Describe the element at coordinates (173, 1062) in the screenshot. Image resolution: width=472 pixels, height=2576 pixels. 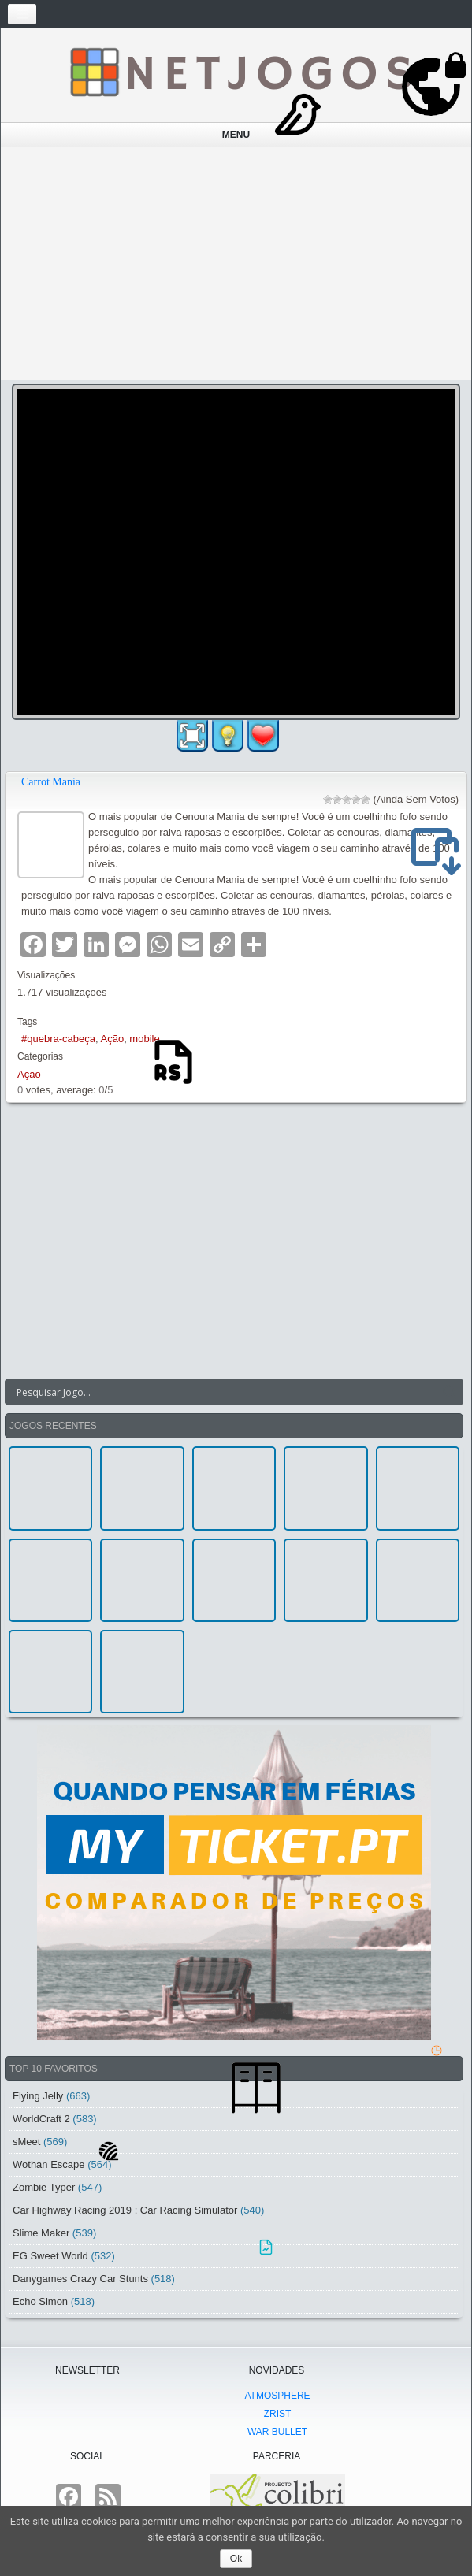
I see `a Rust source code file` at that location.